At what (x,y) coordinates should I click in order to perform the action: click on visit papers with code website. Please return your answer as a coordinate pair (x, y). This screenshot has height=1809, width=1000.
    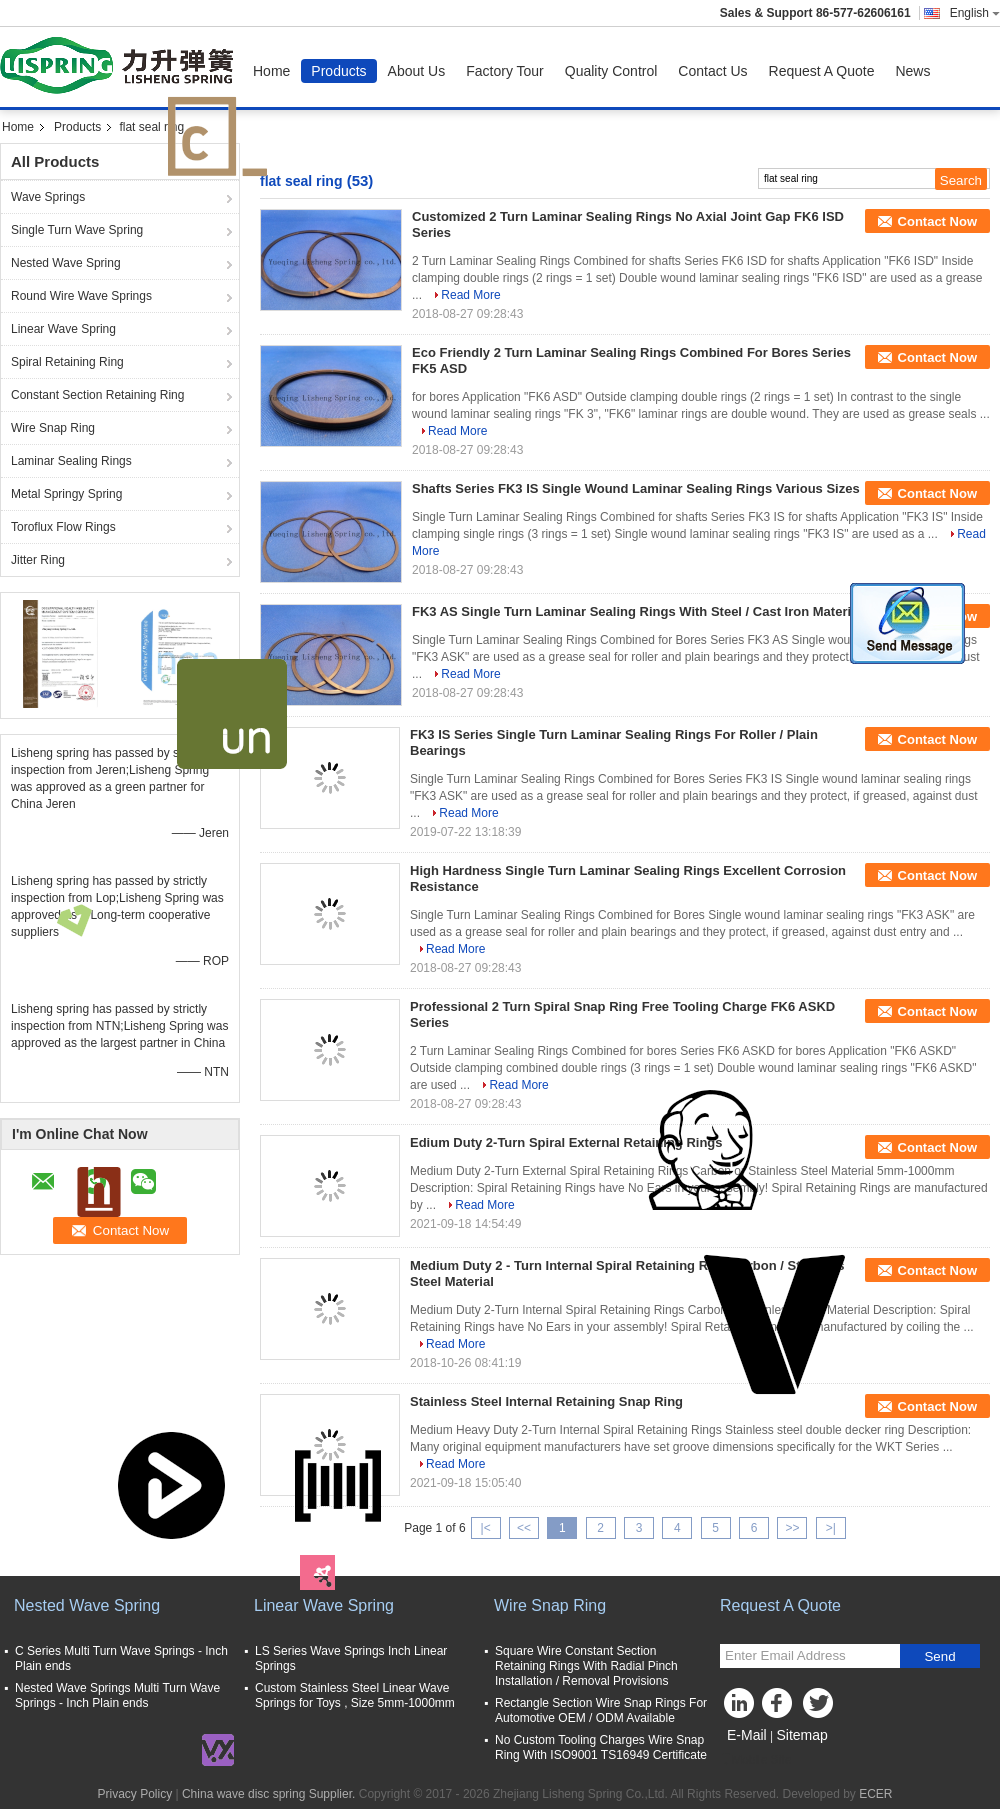
    Looking at the image, I should click on (338, 1486).